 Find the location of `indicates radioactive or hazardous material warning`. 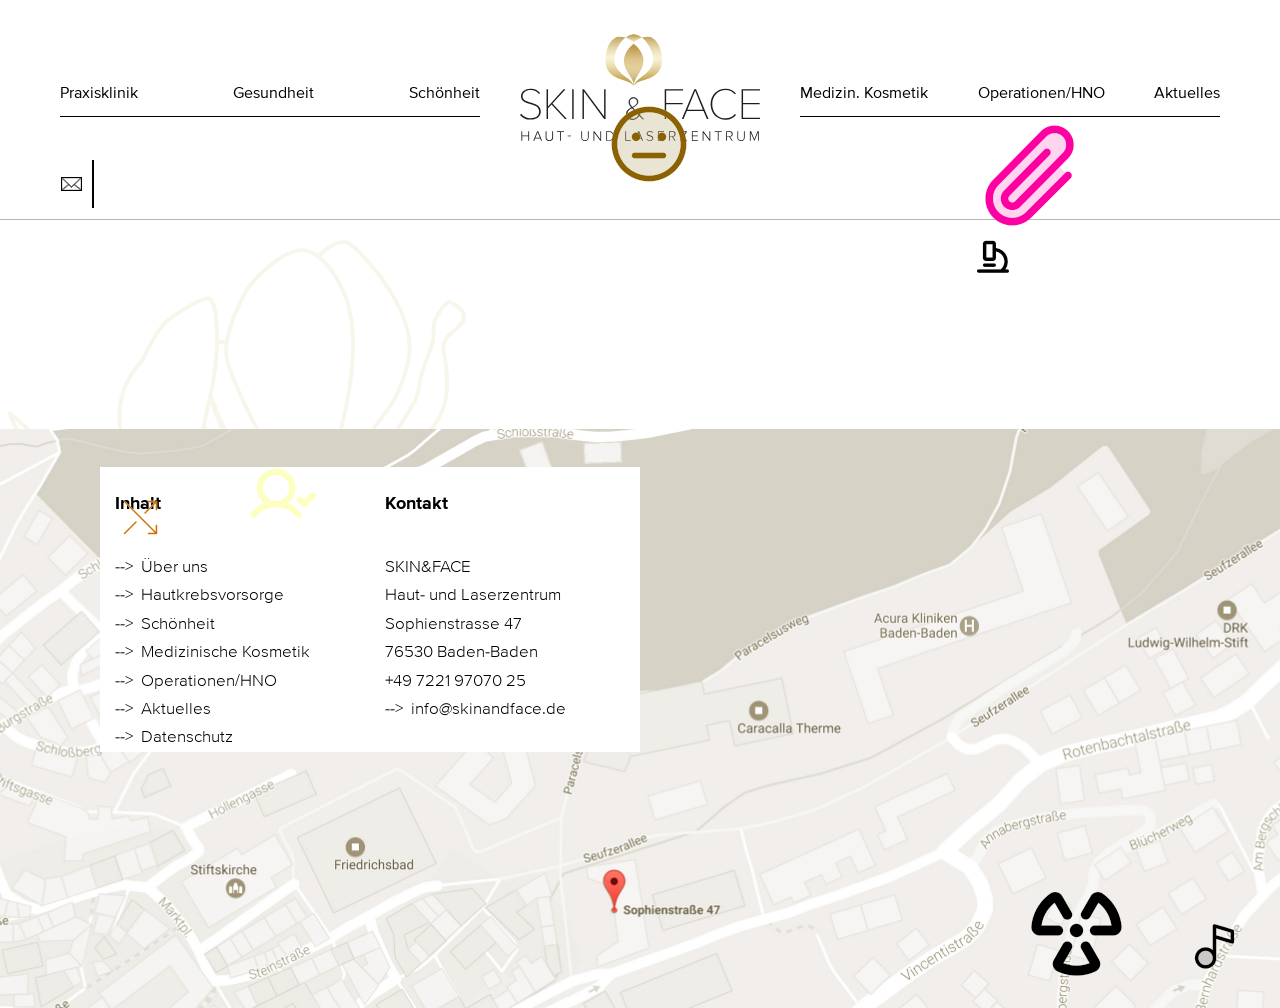

indicates radioactive or hazardous material warning is located at coordinates (1076, 930).